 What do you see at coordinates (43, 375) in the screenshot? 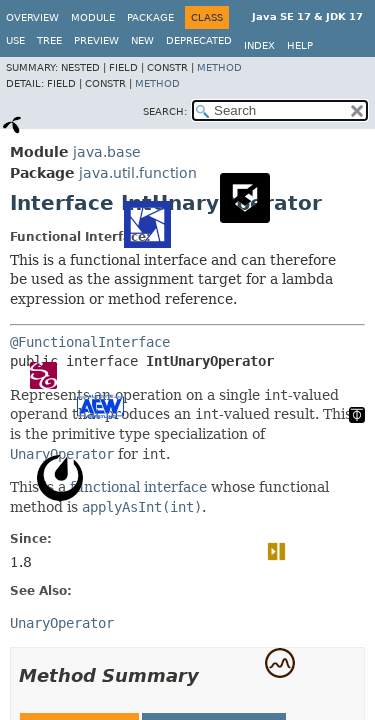
I see `visit The Sounds Resource website` at bounding box center [43, 375].